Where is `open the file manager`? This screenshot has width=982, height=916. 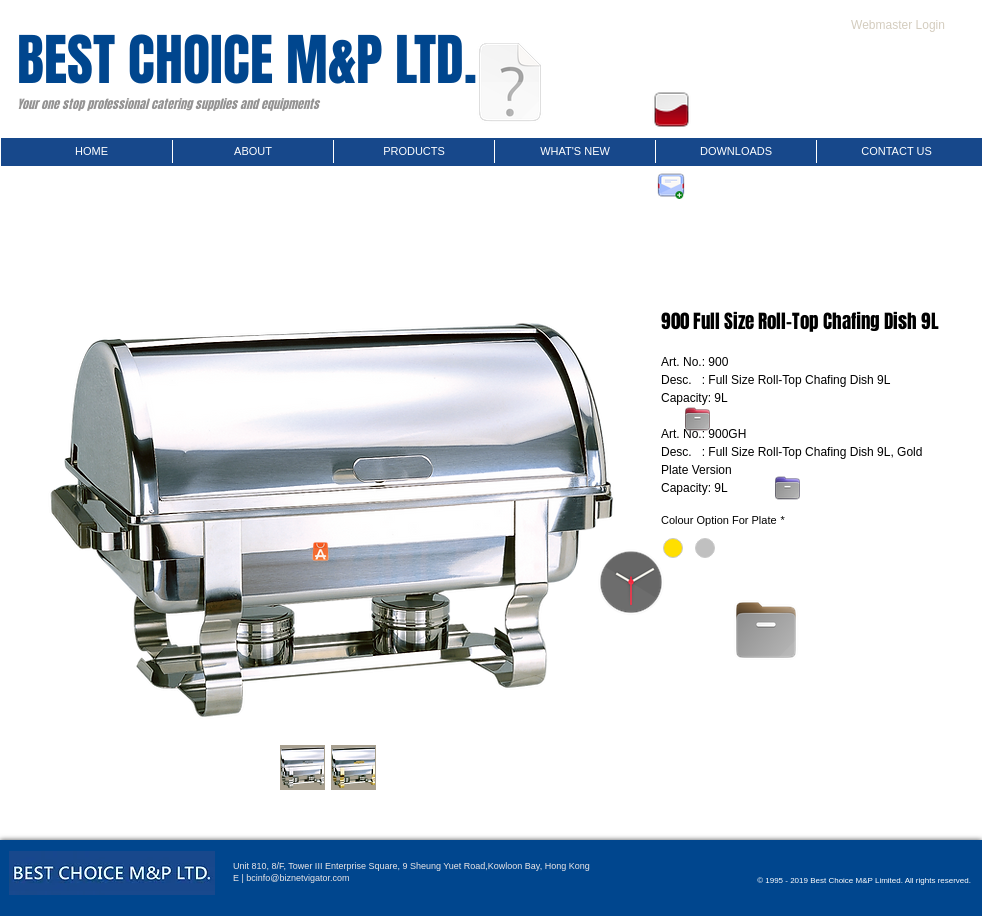
open the file manager is located at coordinates (697, 418).